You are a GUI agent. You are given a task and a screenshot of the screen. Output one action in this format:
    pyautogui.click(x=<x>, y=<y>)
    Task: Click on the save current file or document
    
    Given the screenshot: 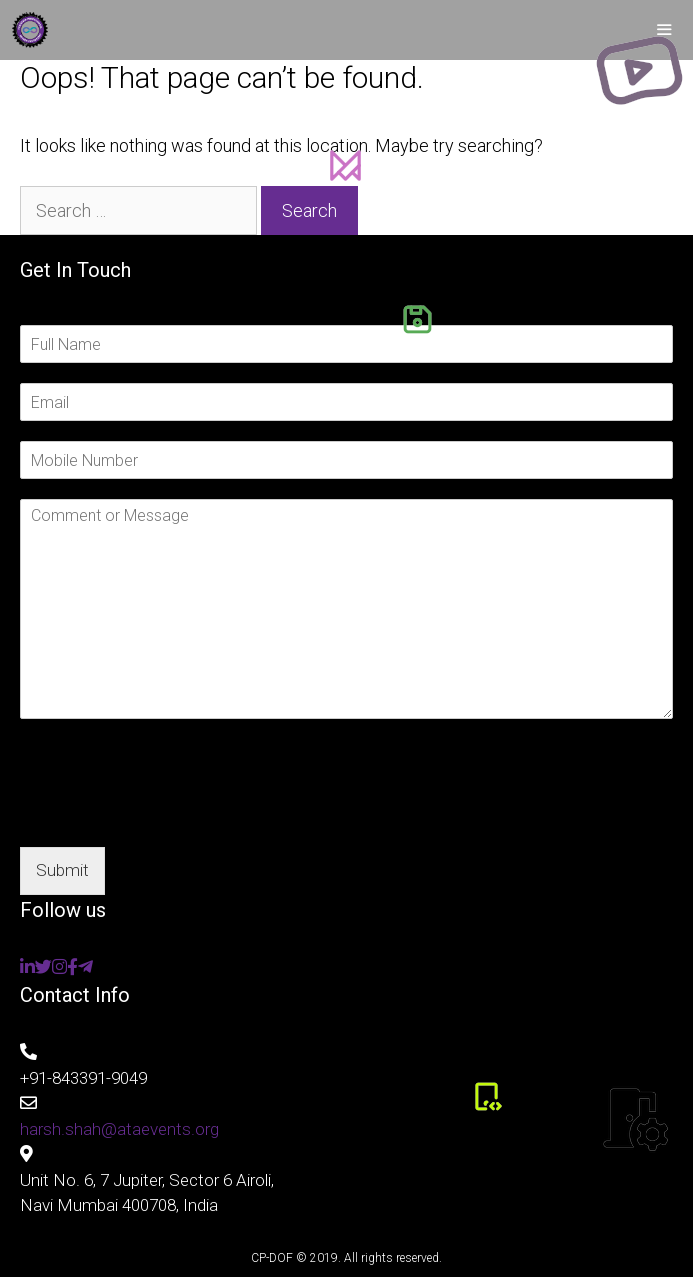 What is the action you would take?
    pyautogui.click(x=417, y=319)
    